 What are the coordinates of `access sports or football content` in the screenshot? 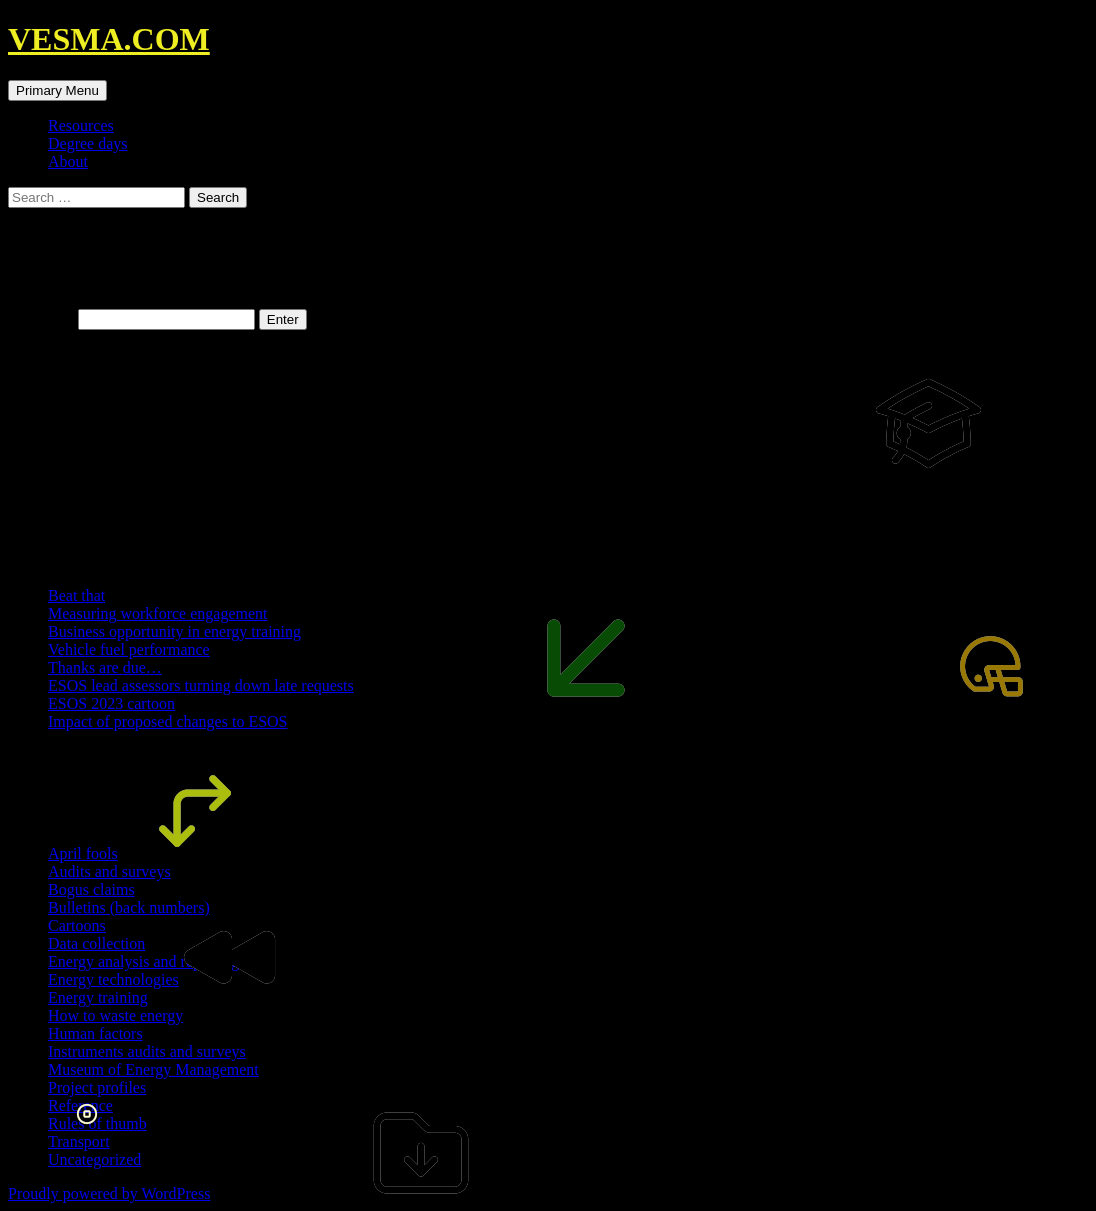 It's located at (991, 667).